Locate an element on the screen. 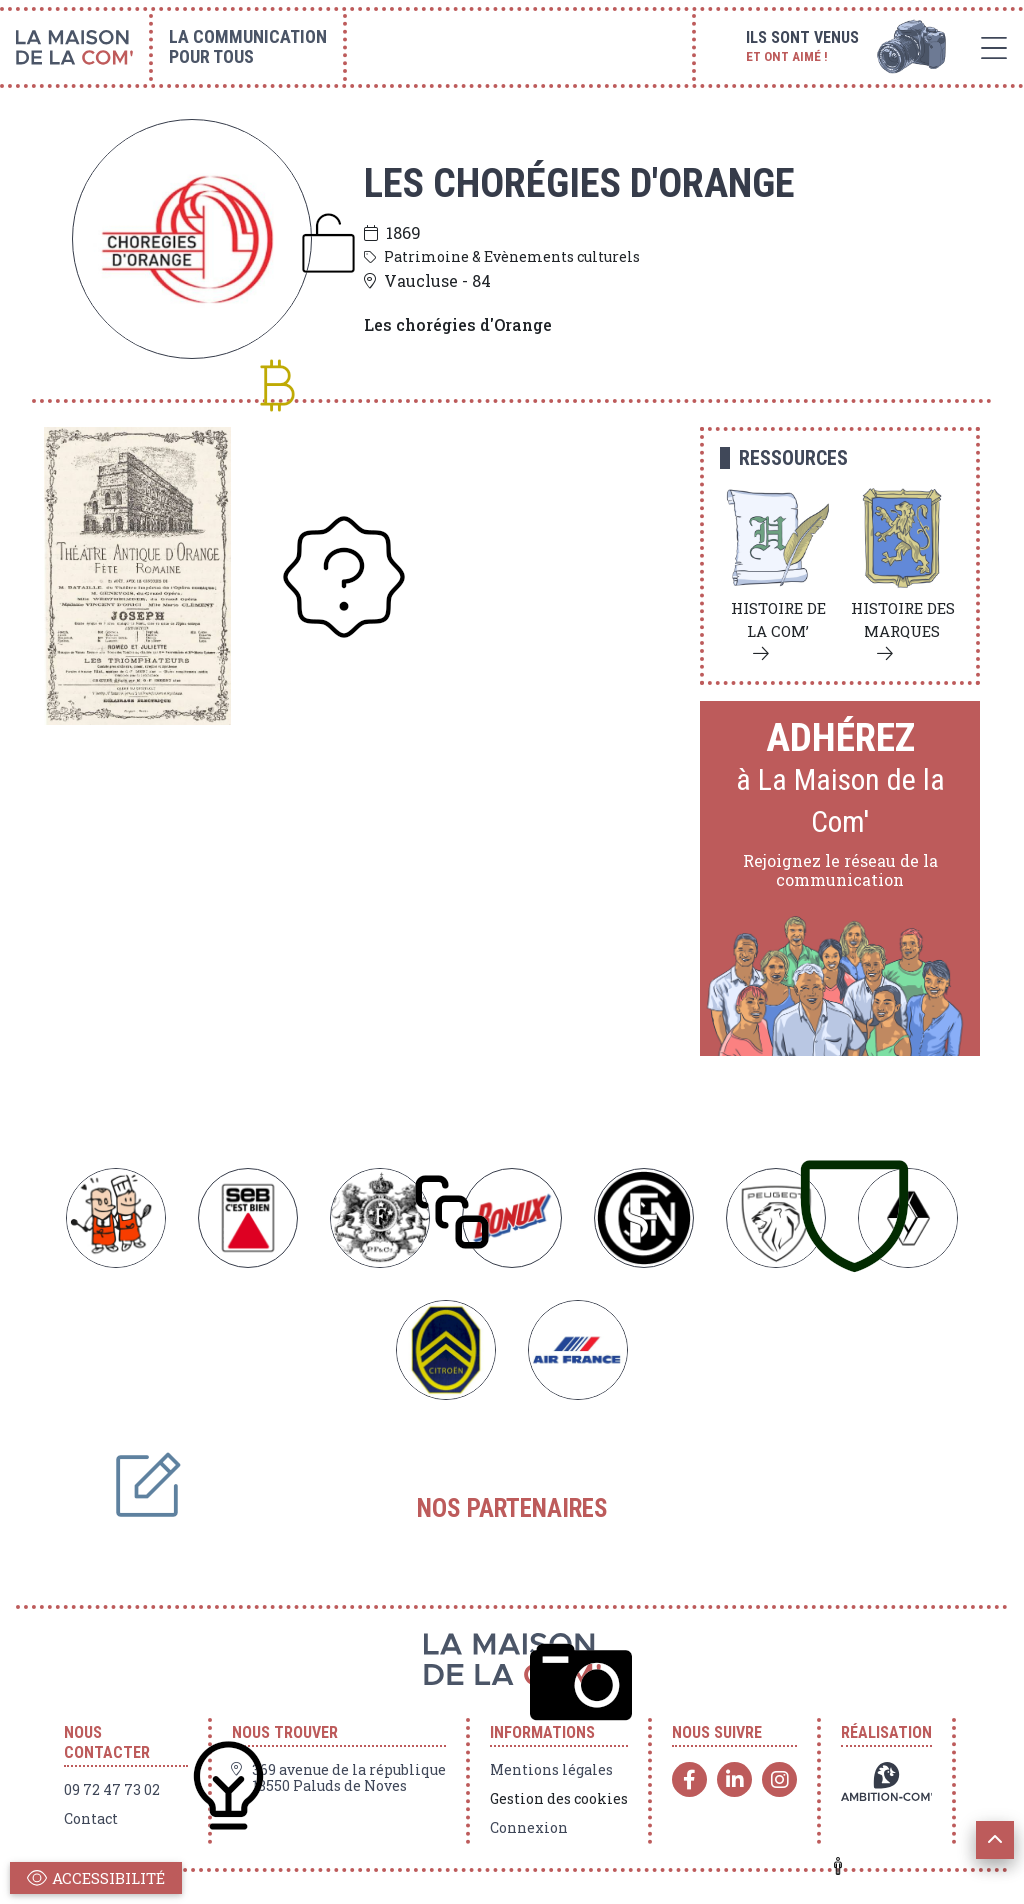 The width and height of the screenshot is (1024, 1904). view stacked layers or cards is located at coordinates (452, 1212).